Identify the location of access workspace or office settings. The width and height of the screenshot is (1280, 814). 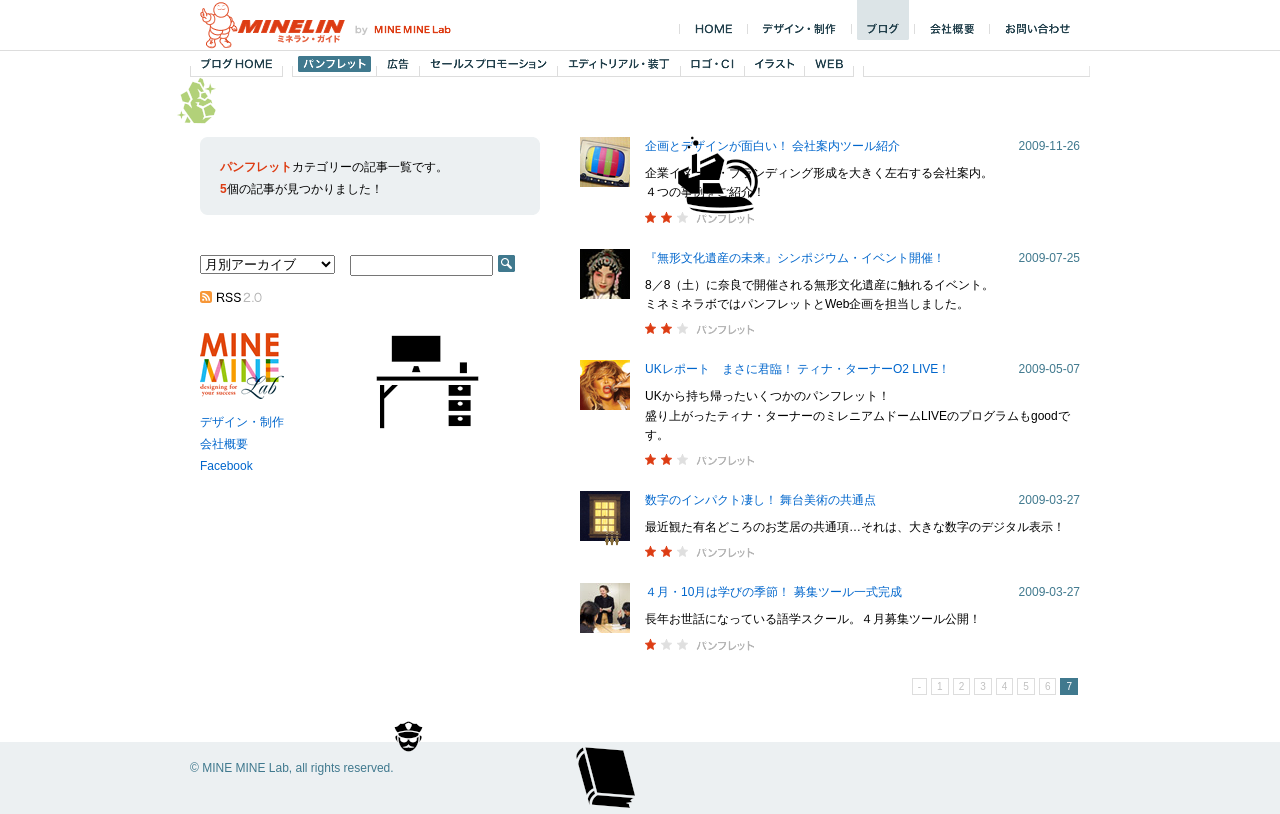
(427, 371).